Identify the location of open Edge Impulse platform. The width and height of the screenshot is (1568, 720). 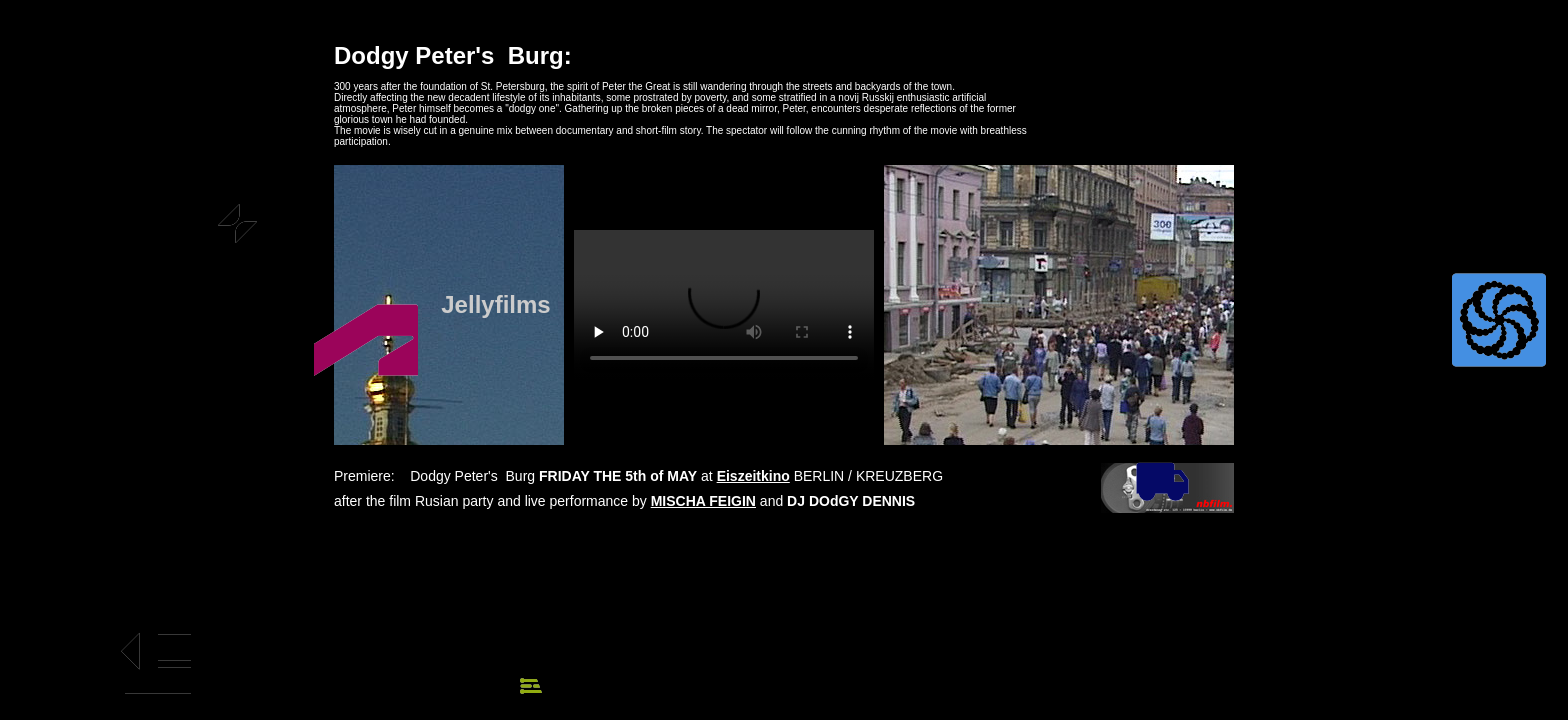
(531, 686).